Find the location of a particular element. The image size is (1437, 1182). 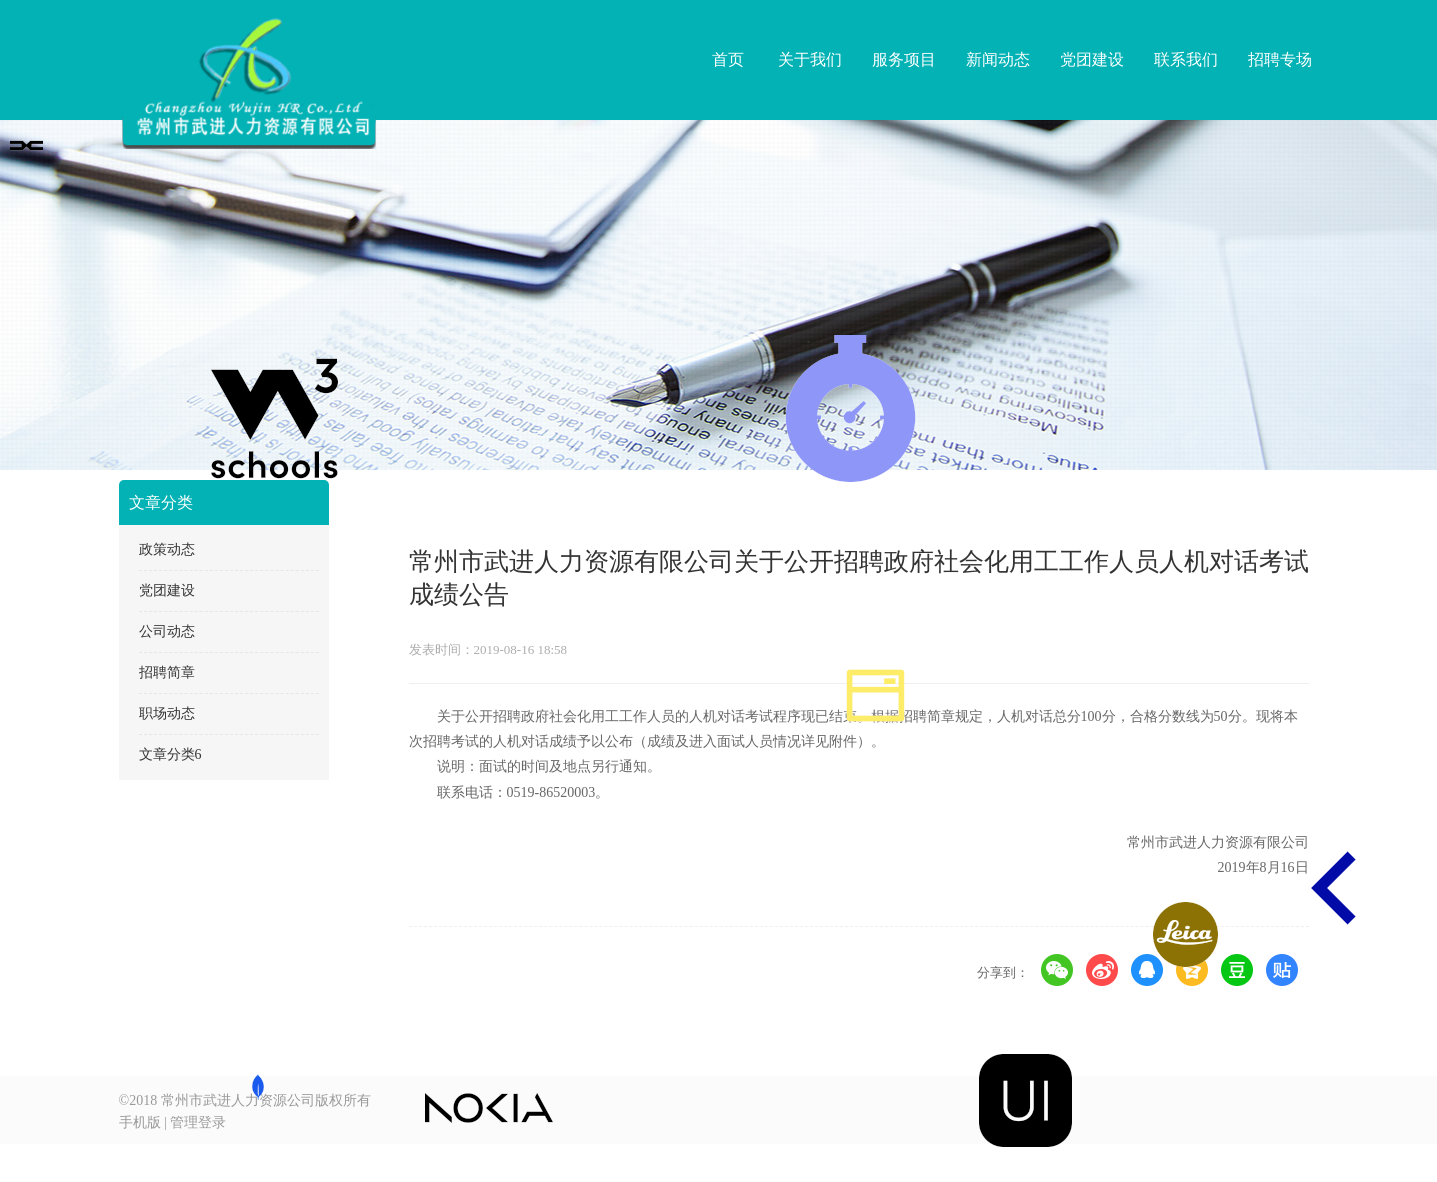

Nokia brand logo is located at coordinates (489, 1108).